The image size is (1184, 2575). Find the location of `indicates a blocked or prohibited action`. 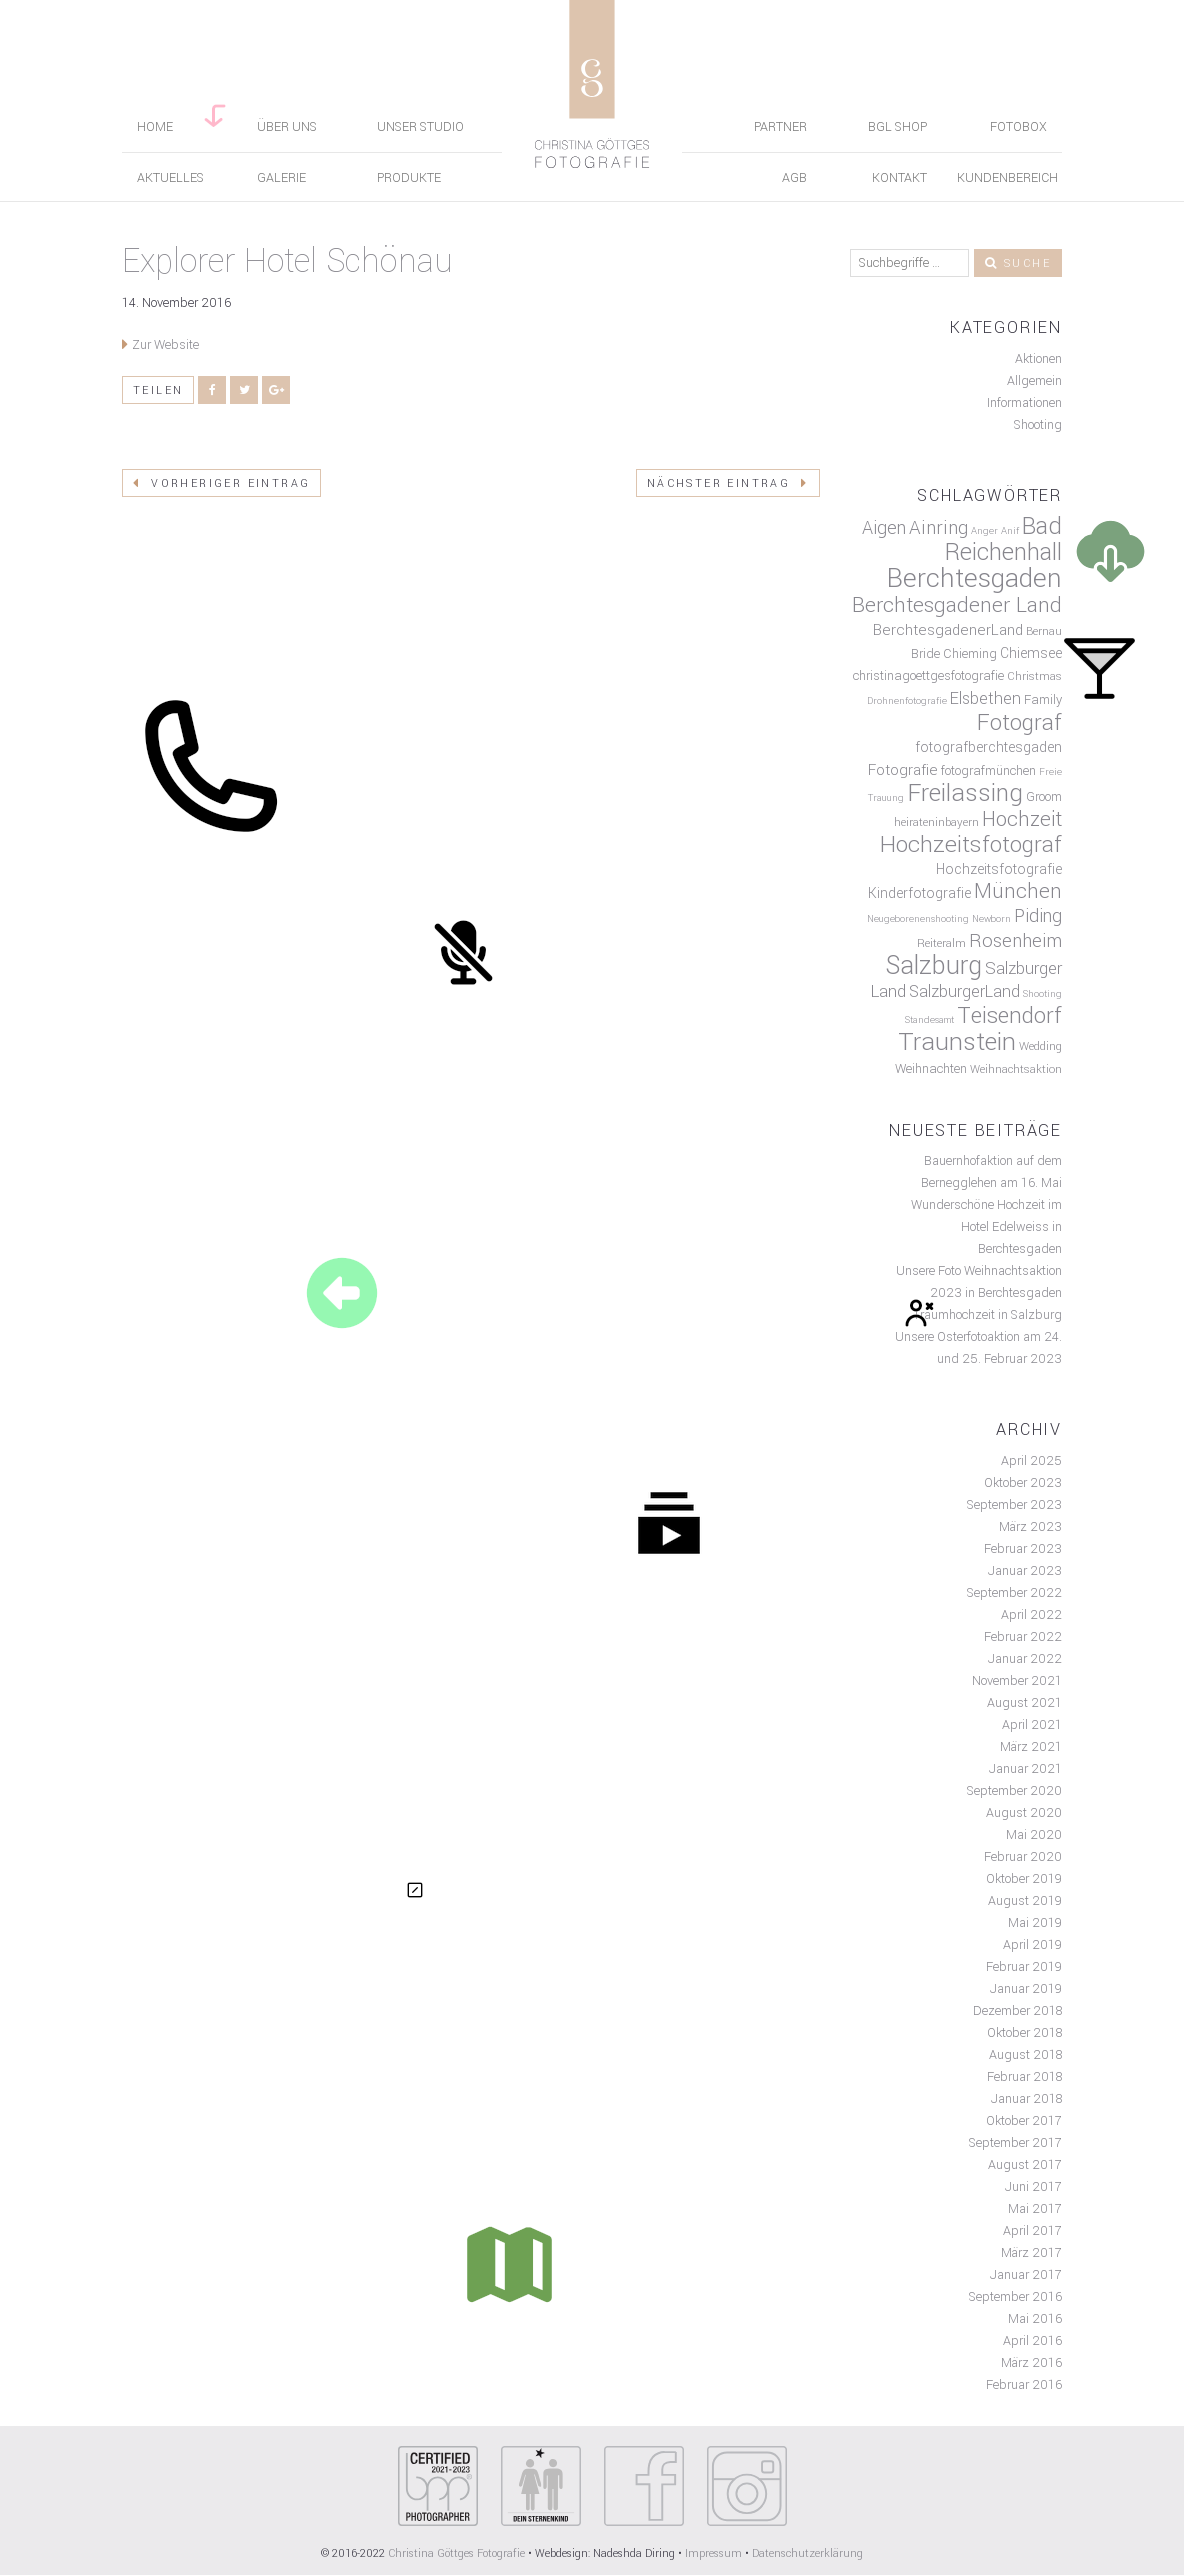

indicates a blocked or prohibited action is located at coordinates (415, 1890).